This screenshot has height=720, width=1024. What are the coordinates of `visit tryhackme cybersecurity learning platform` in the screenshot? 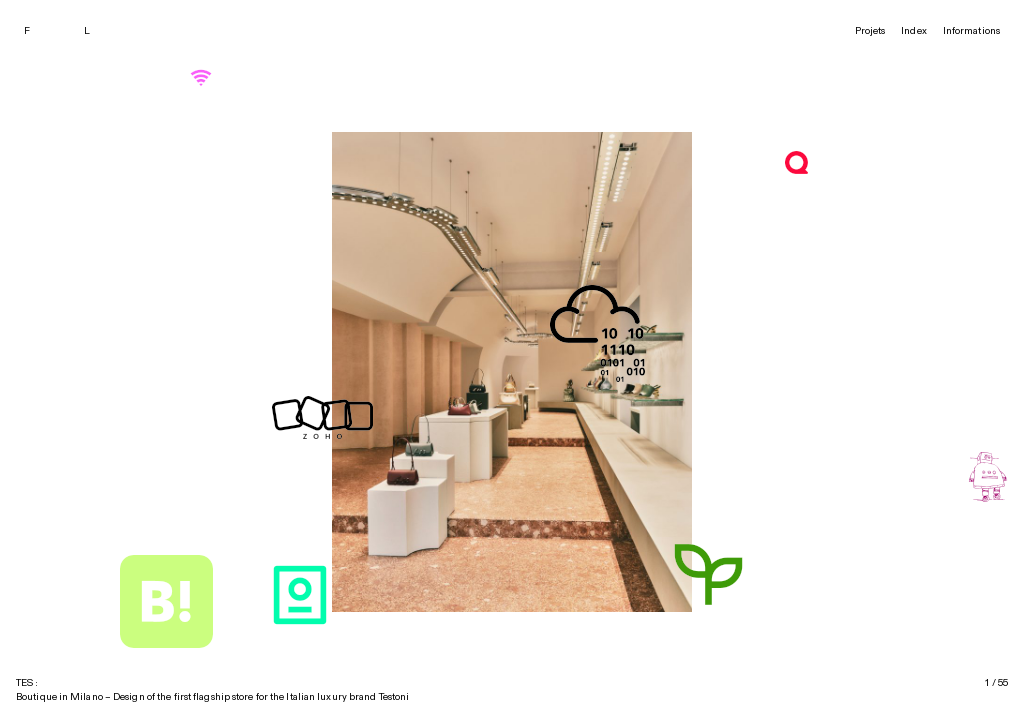 It's located at (597, 333).